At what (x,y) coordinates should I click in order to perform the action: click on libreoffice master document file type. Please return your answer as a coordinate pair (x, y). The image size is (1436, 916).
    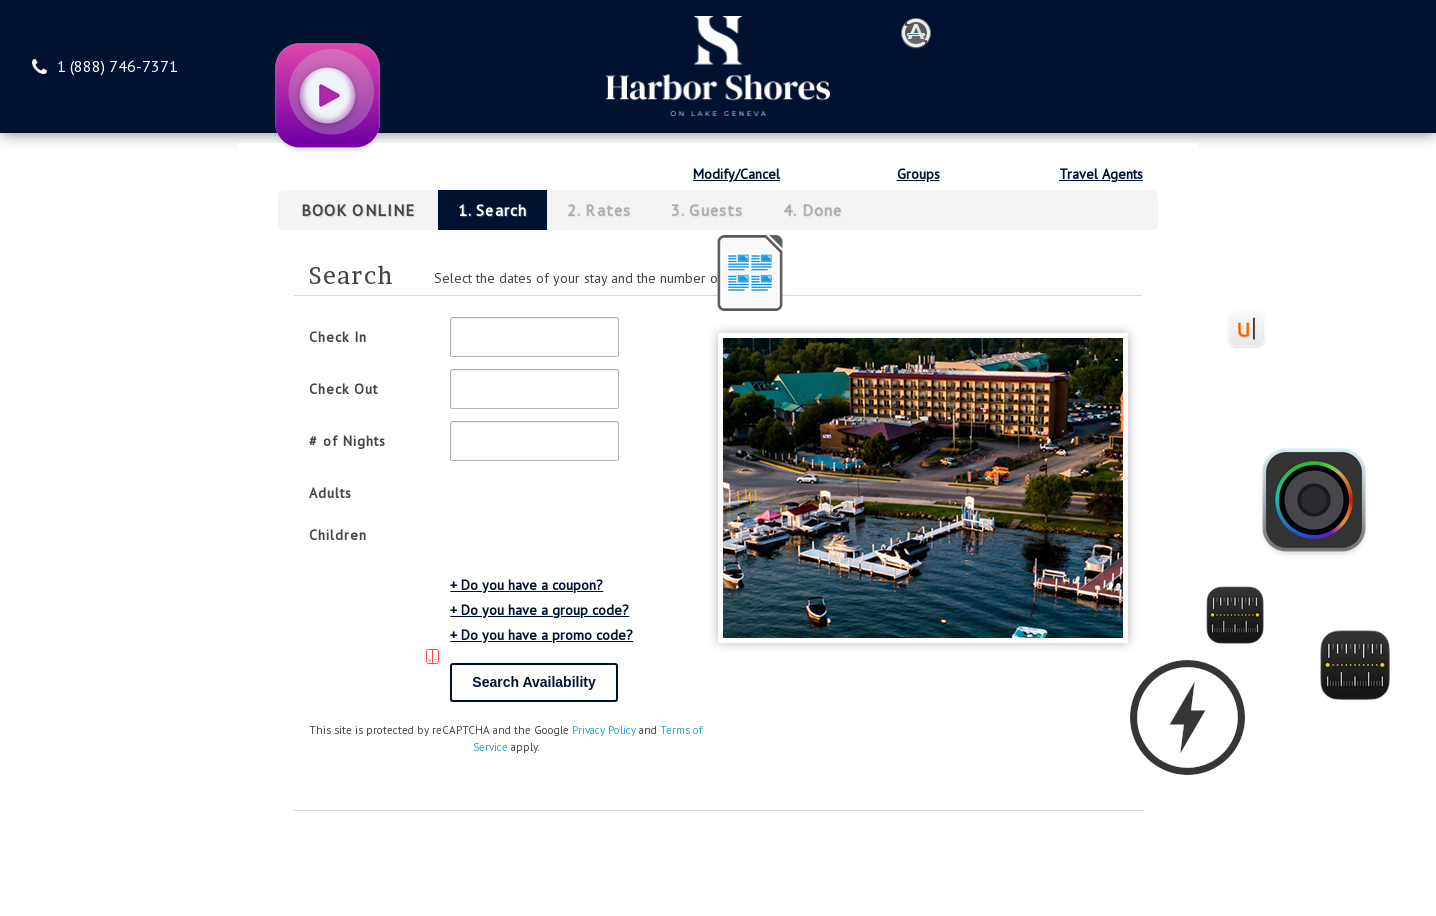
    Looking at the image, I should click on (750, 273).